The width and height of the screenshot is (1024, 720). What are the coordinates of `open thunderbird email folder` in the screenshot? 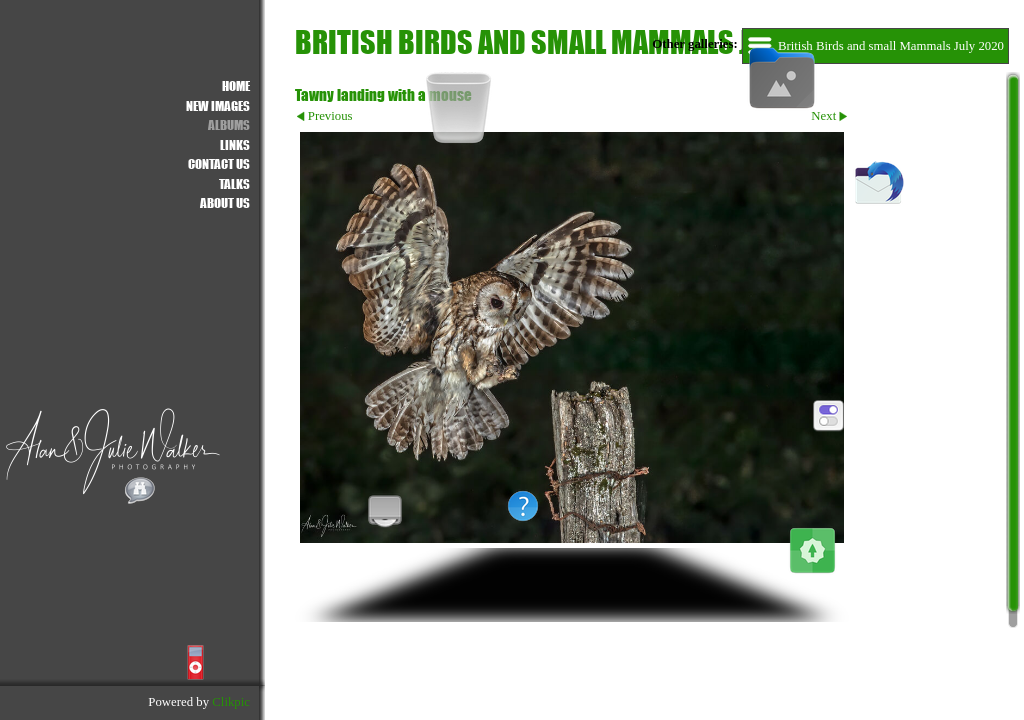 It's located at (878, 187).